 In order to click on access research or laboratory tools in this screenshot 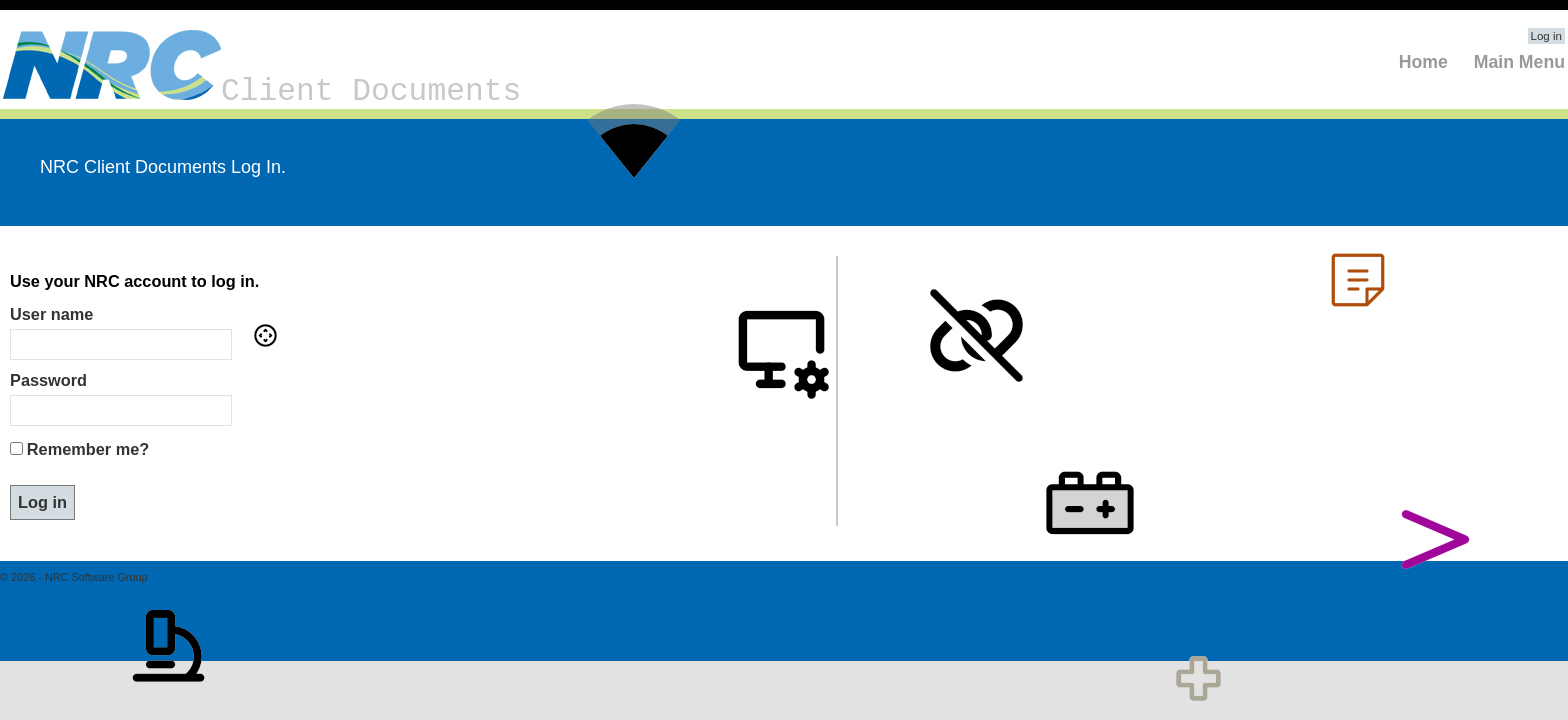, I will do `click(168, 648)`.